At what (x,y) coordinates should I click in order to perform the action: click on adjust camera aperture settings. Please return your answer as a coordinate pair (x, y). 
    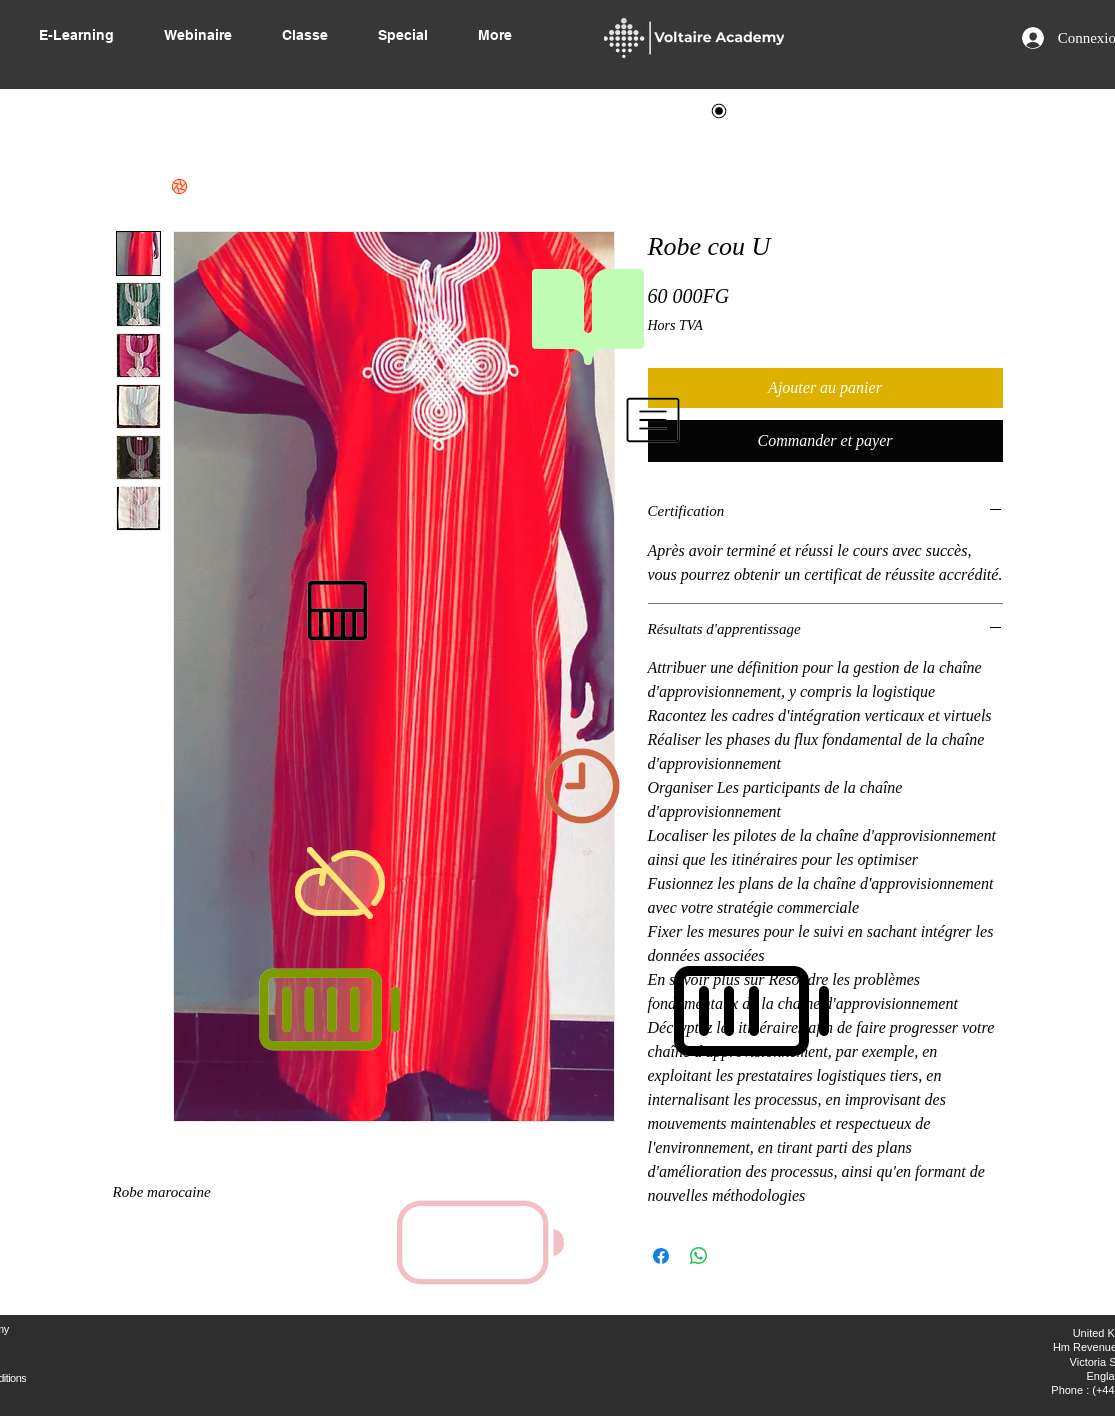
    Looking at the image, I should click on (179, 186).